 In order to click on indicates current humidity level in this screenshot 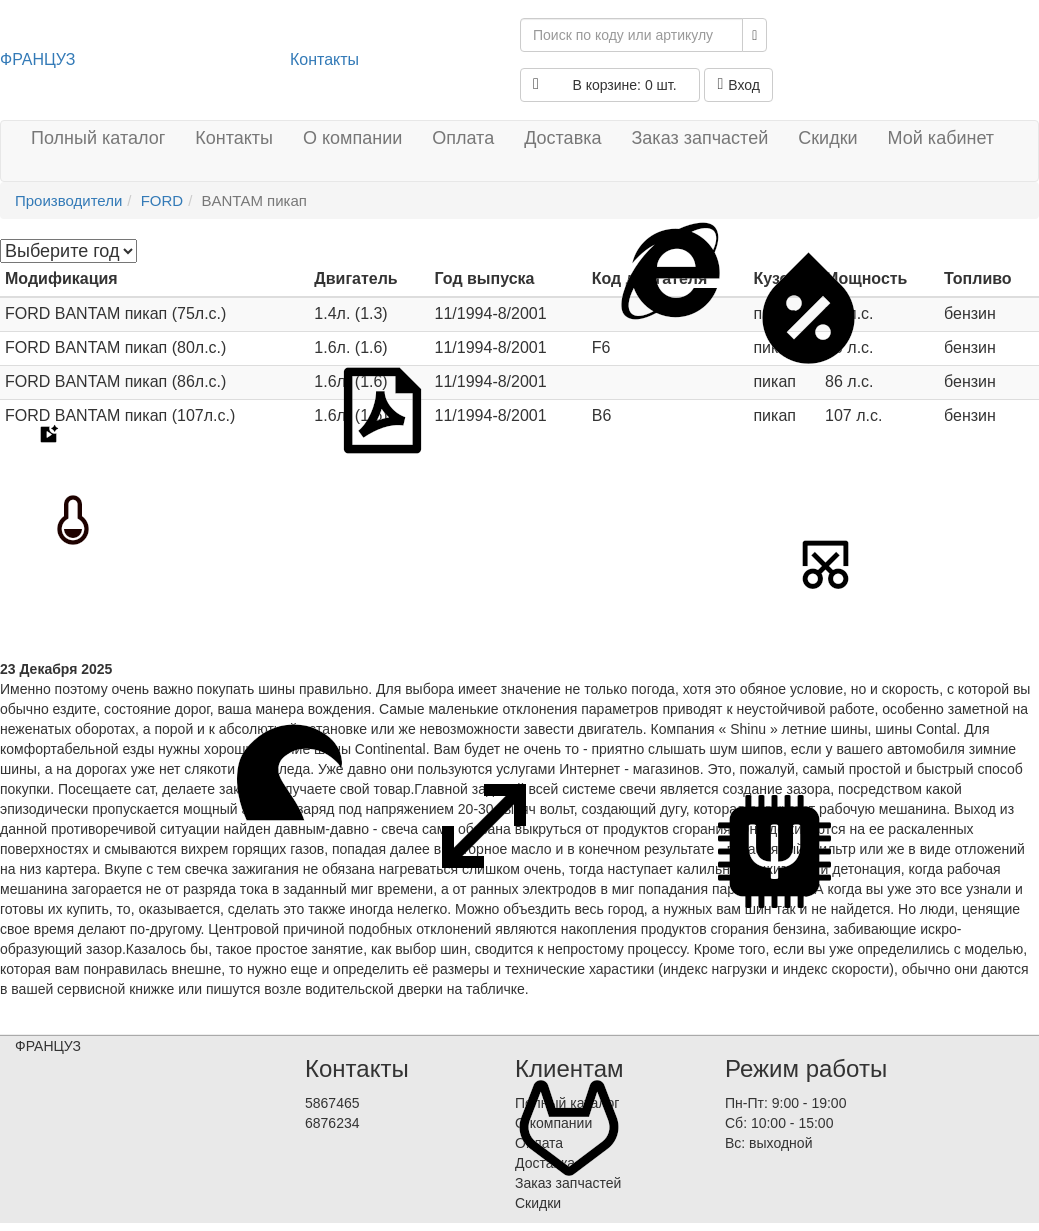, I will do `click(808, 312)`.